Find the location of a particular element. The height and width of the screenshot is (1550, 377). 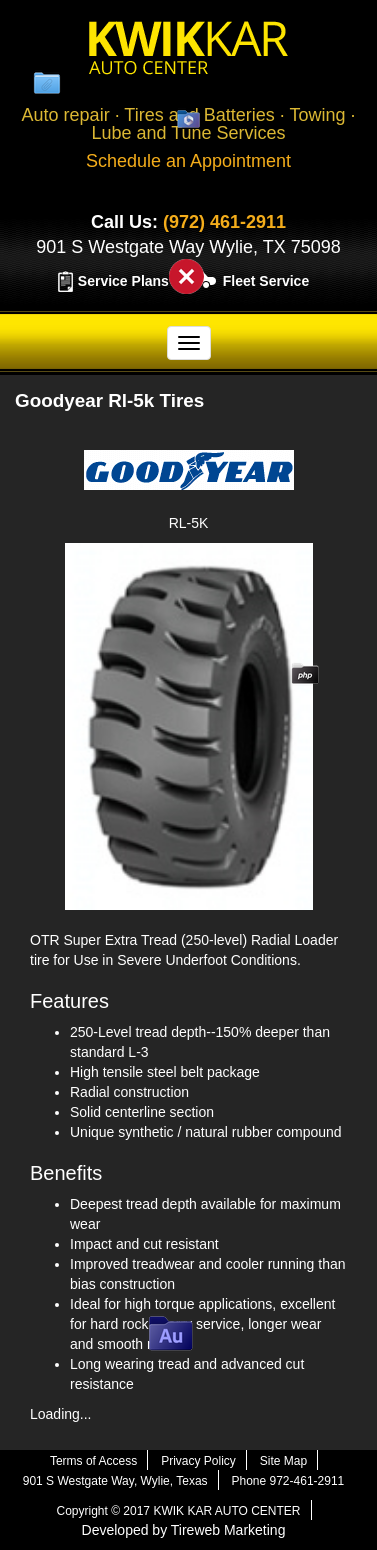

open adobe audition project files folder is located at coordinates (170, 1334).